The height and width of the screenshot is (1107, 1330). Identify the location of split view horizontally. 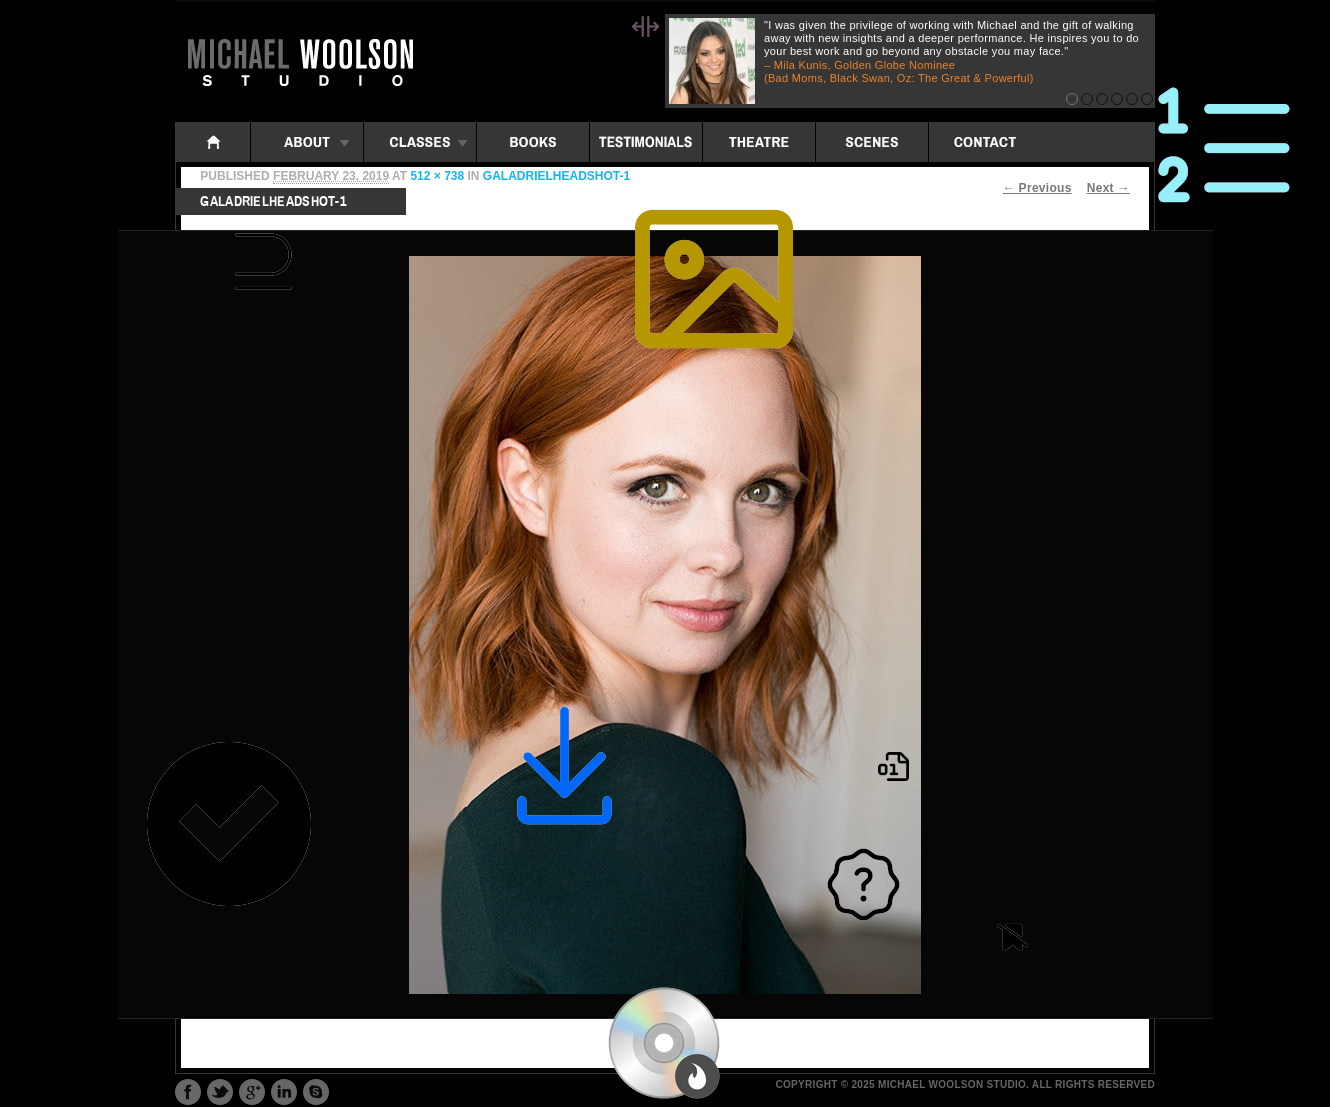
(645, 26).